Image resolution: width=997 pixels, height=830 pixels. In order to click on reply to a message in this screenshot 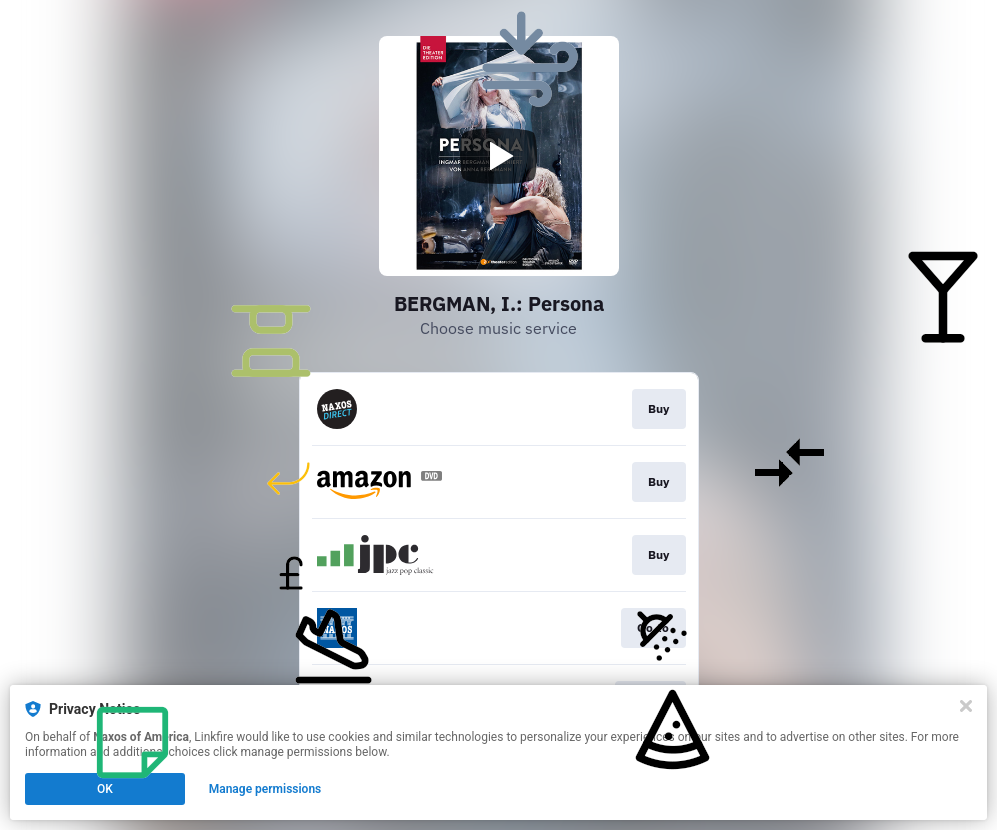, I will do `click(288, 478)`.